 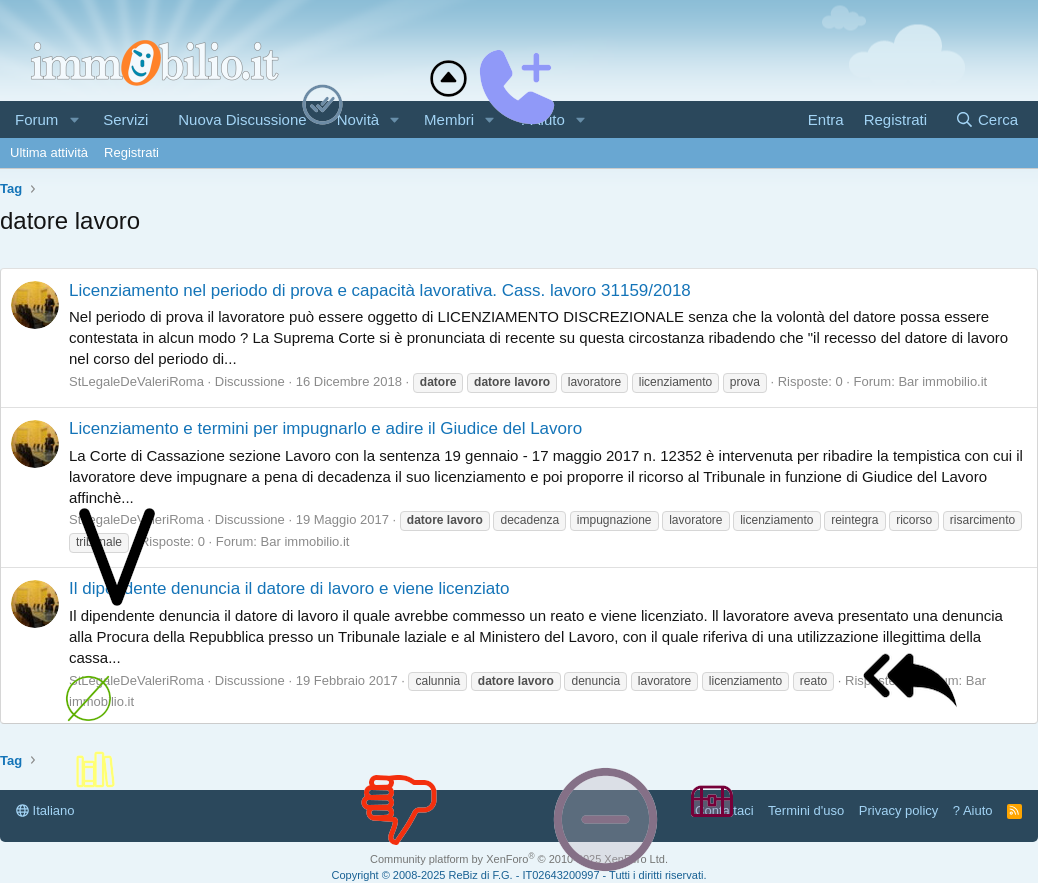 I want to click on dislike or downvote content, so click(x=399, y=810).